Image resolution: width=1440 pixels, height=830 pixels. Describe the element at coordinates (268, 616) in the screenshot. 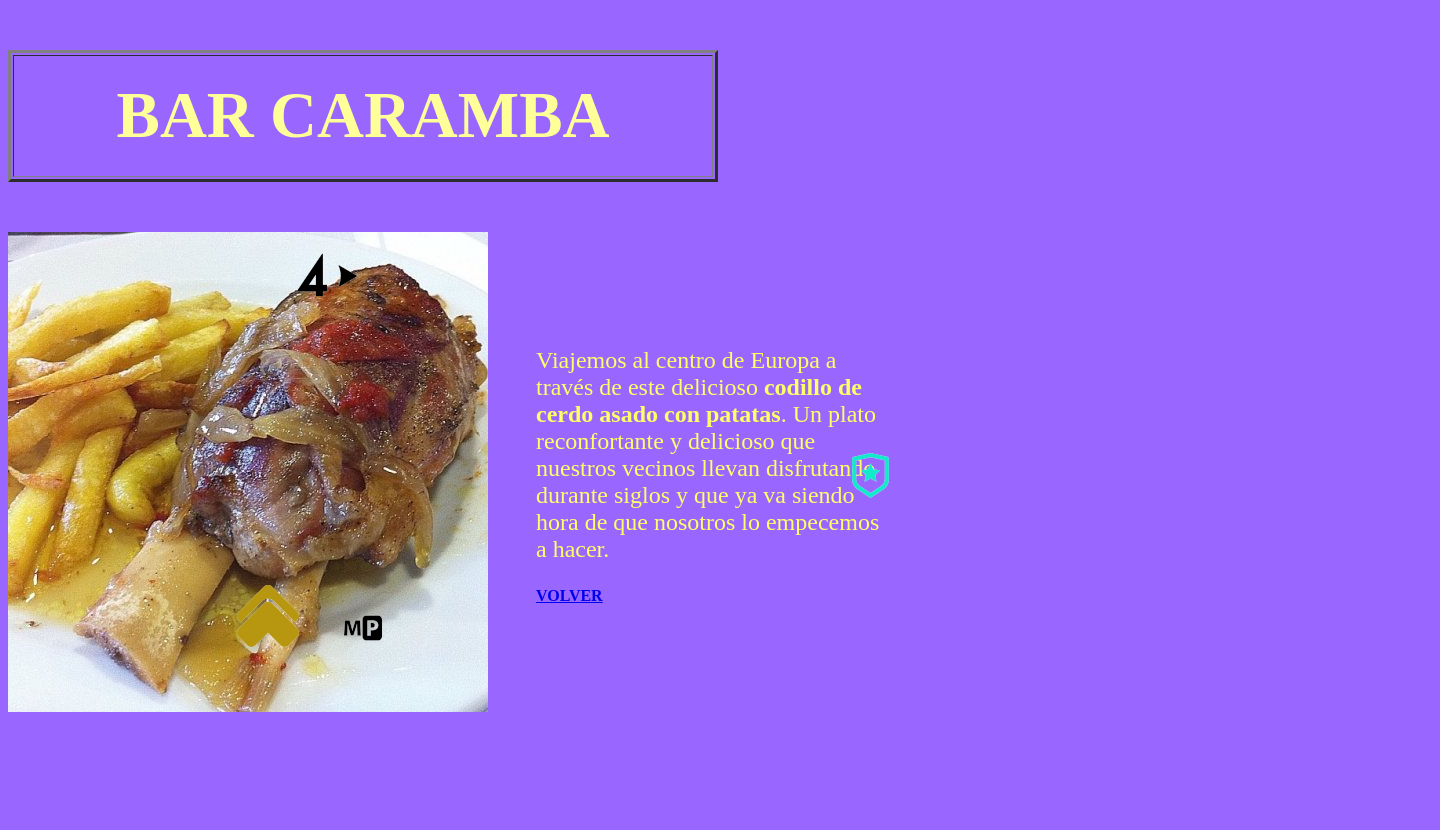

I see `palo alto software company logo` at that location.